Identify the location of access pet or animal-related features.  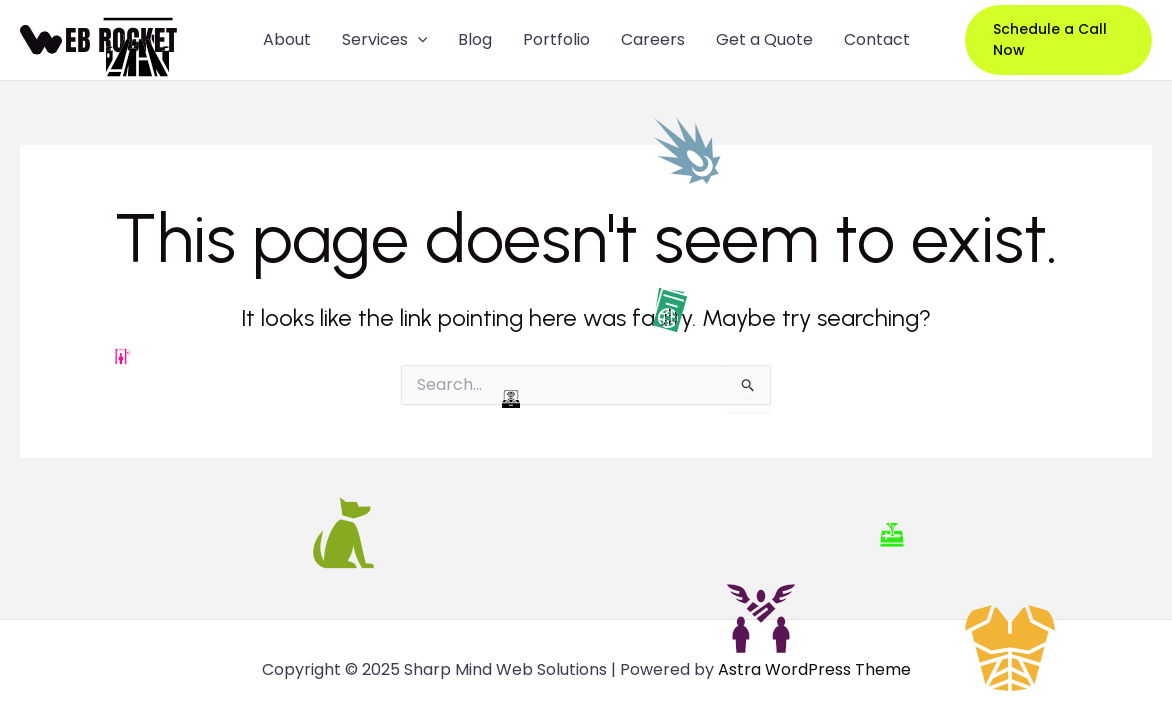
(343, 533).